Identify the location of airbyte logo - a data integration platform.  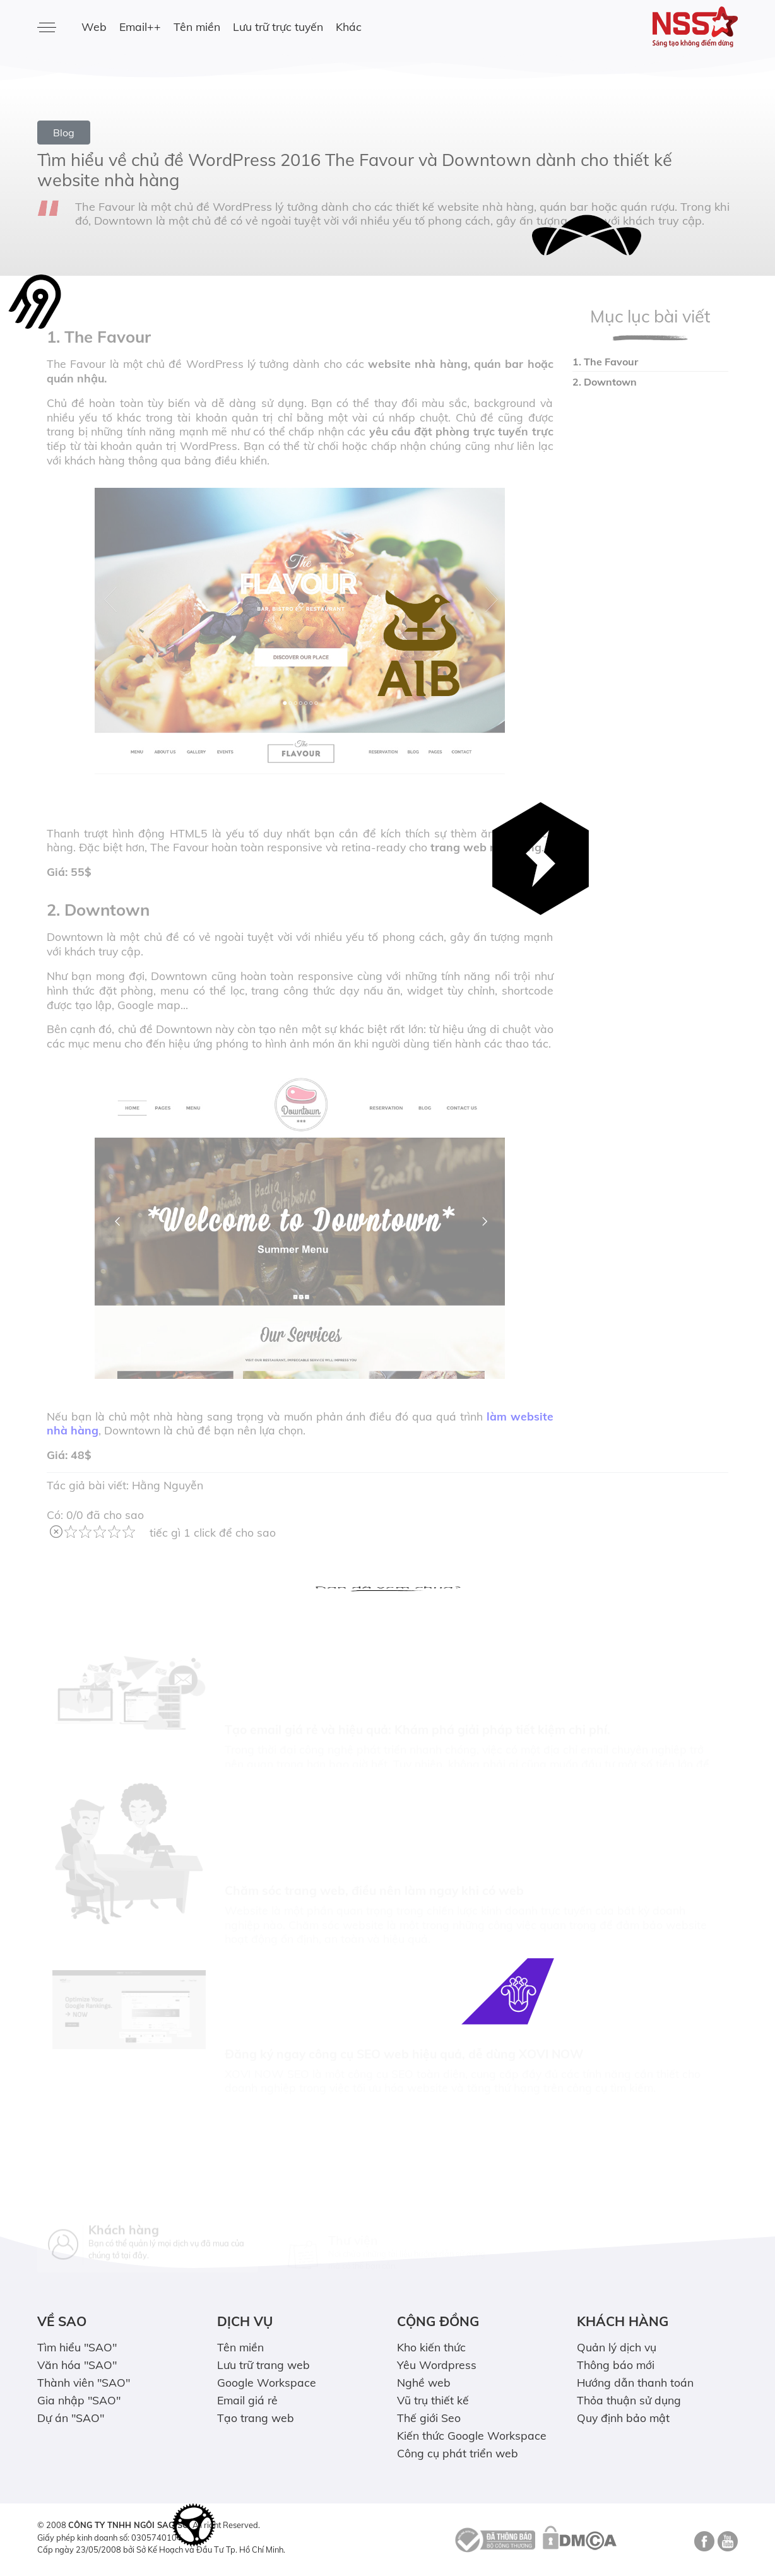
(35, 302).